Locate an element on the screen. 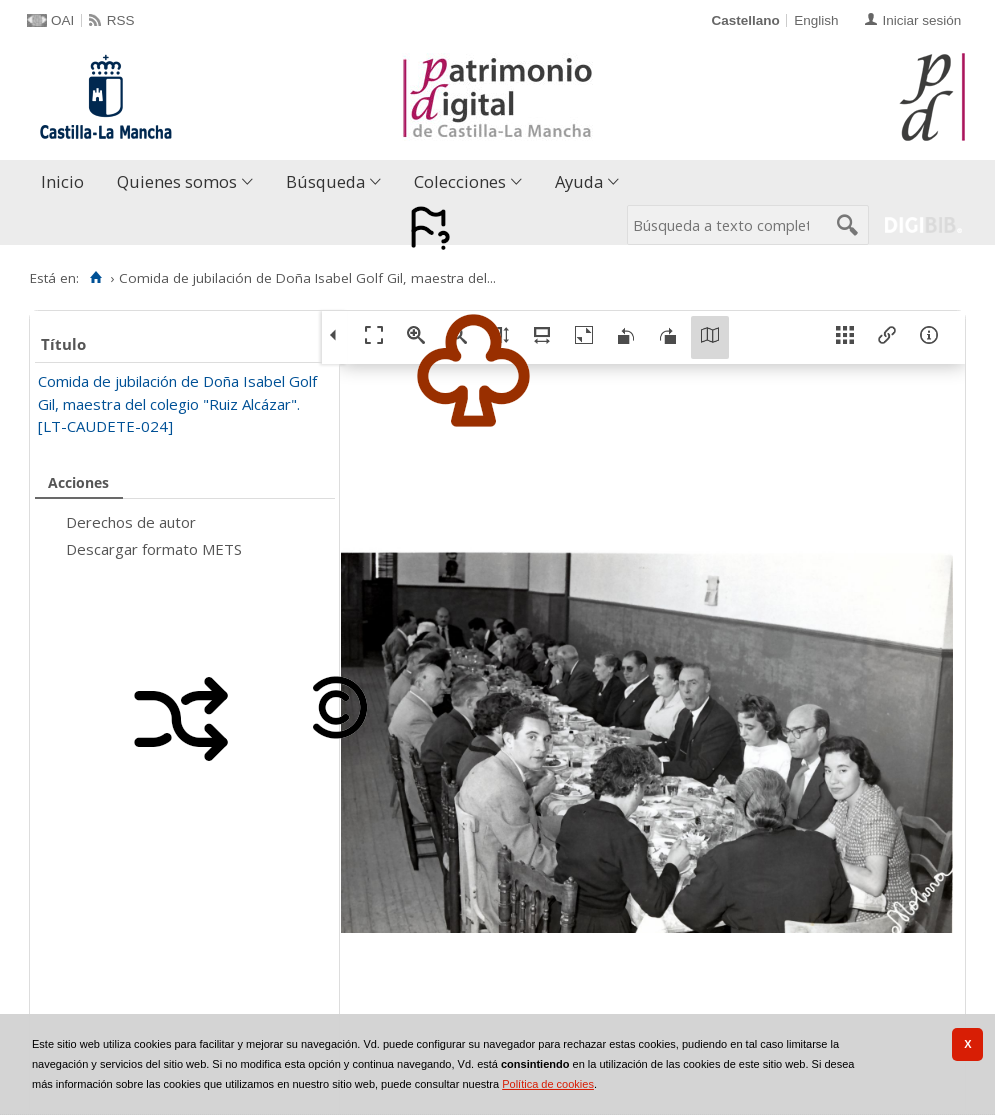  shuffle or randomize playback order is located at coordinates (181, 719).